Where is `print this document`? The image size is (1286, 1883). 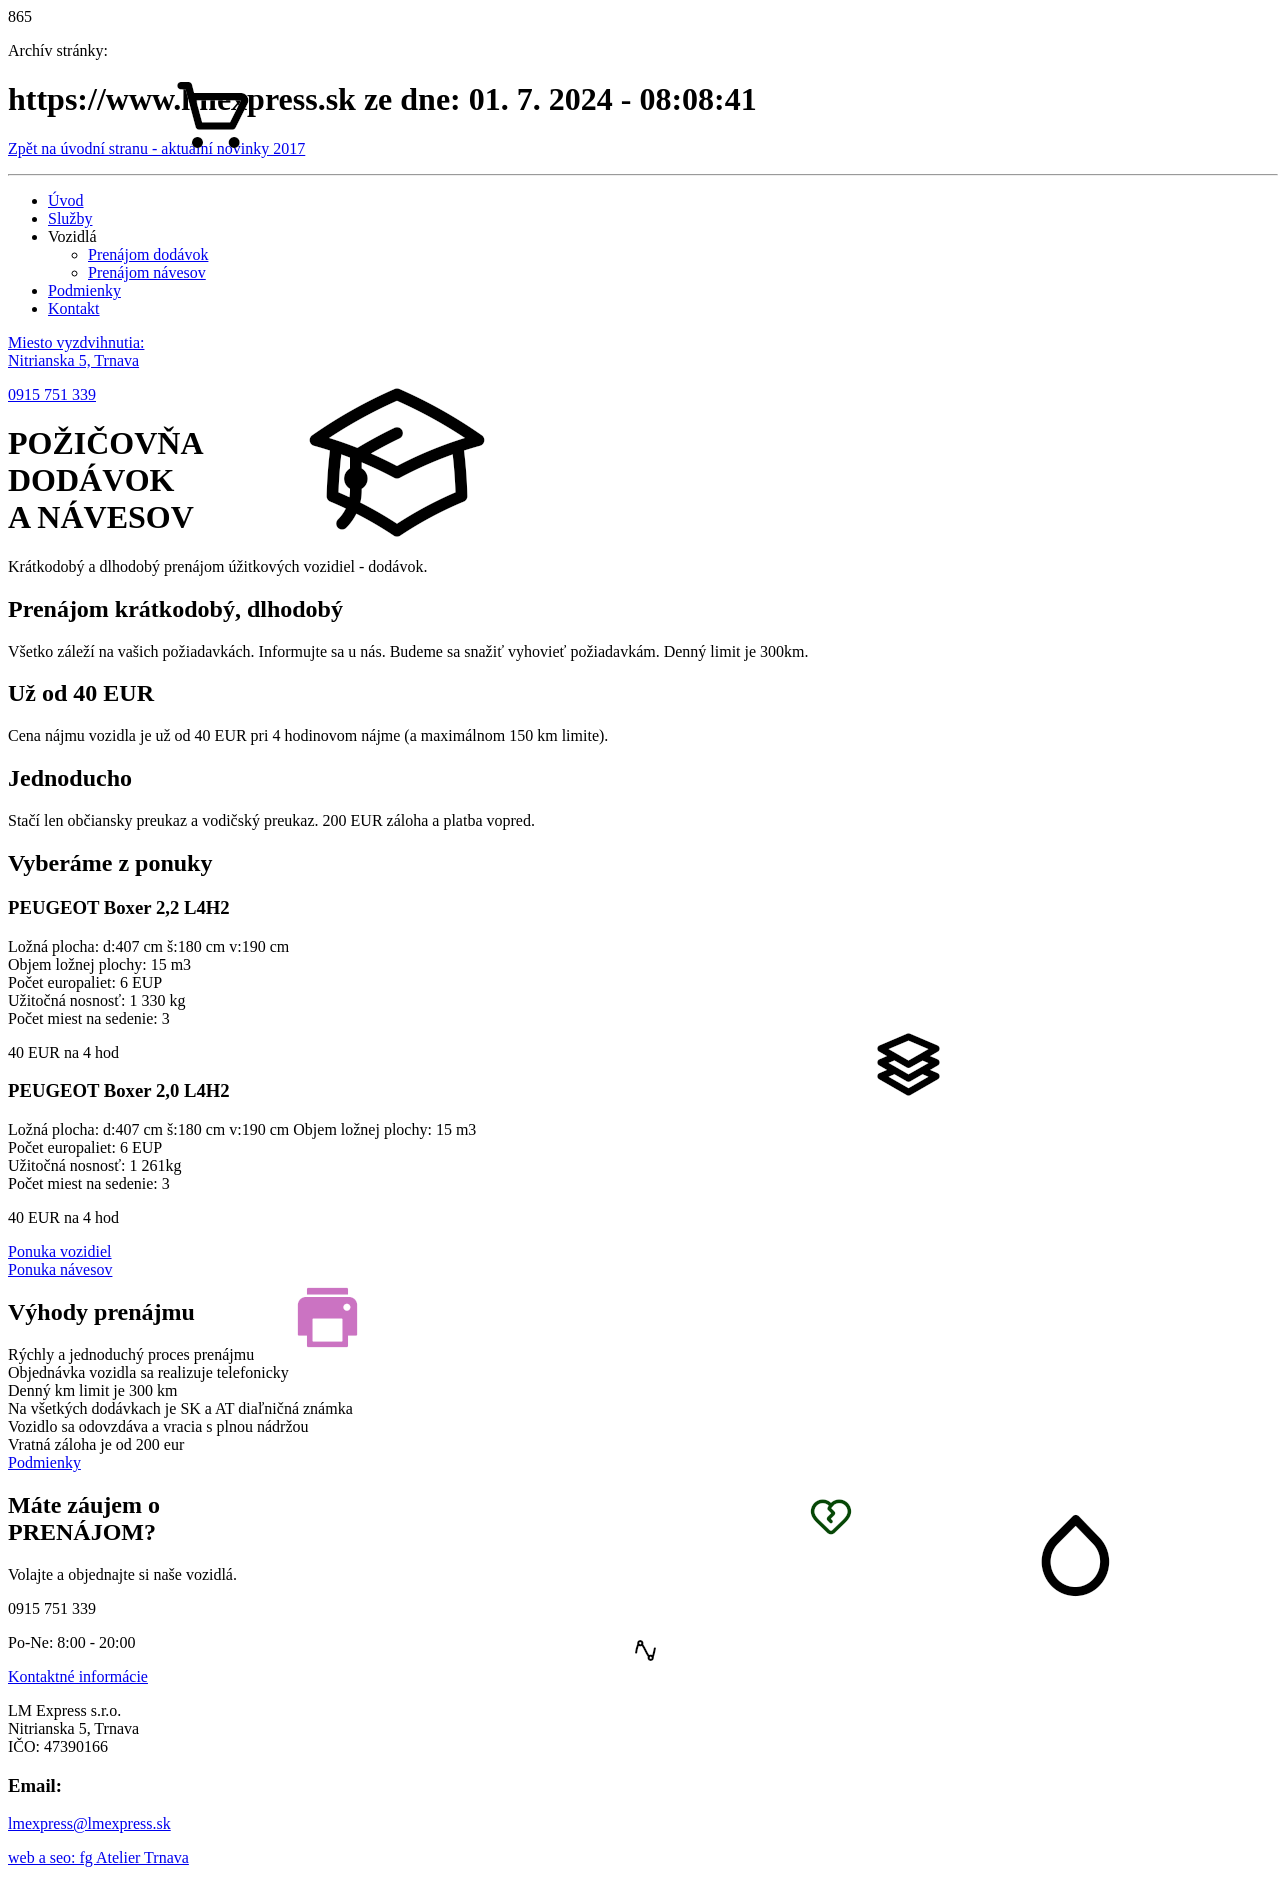
print this document is located at coordinates (327, 1317).